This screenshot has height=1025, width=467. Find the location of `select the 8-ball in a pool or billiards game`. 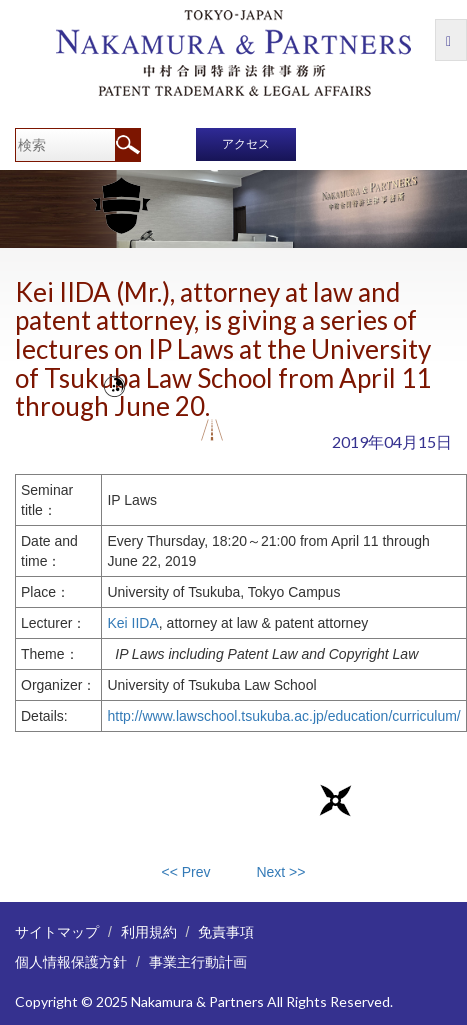

select the 8-ball in a pool or billiards game is located at coordinates (114, 386).